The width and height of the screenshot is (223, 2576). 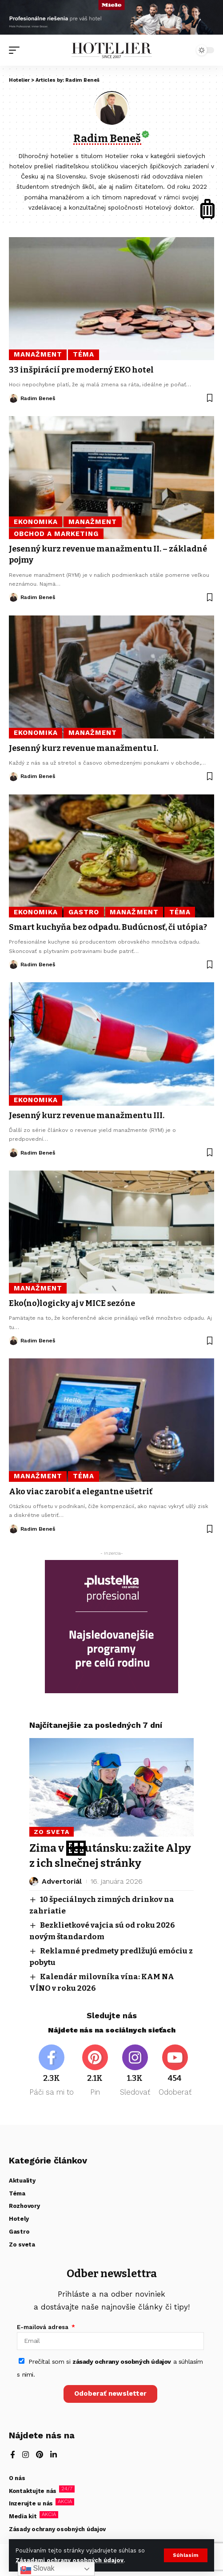 What do you see at coordinates (207, 209) in the screenshot?
I see `access travel or trip planning features` at bounding box center [207, 209].